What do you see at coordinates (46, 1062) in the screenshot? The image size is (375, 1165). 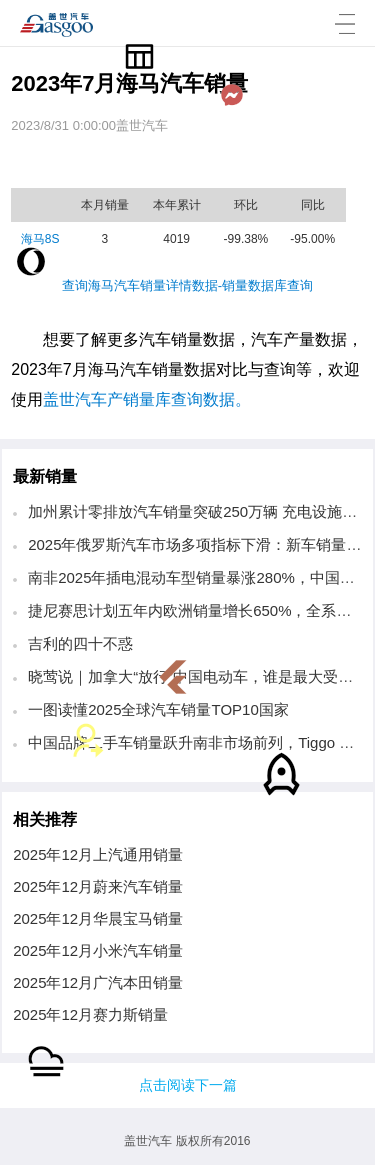 I see `indicates foggy weather conditions` at bounding box center [46, 1062].